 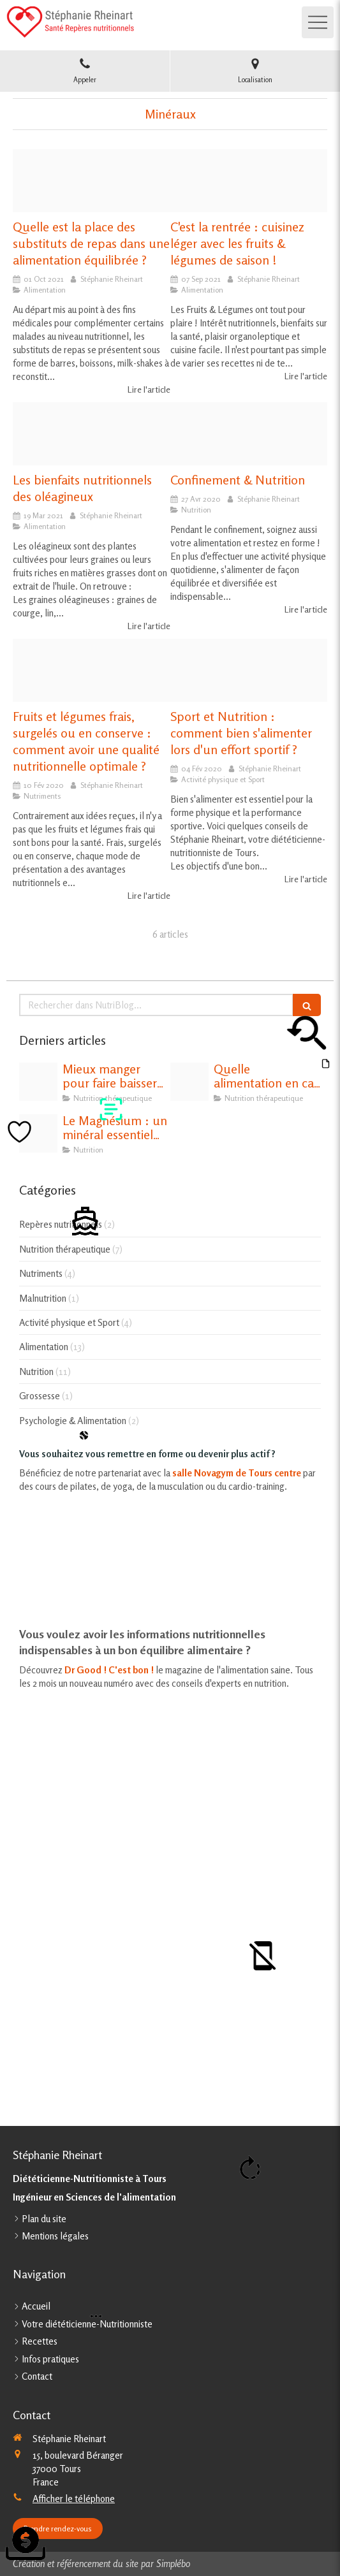 What do you see at coordinates (85, 1221) in the screenshot?
I see `get directions by ferry or boat` at bounding box center [85, 1221].